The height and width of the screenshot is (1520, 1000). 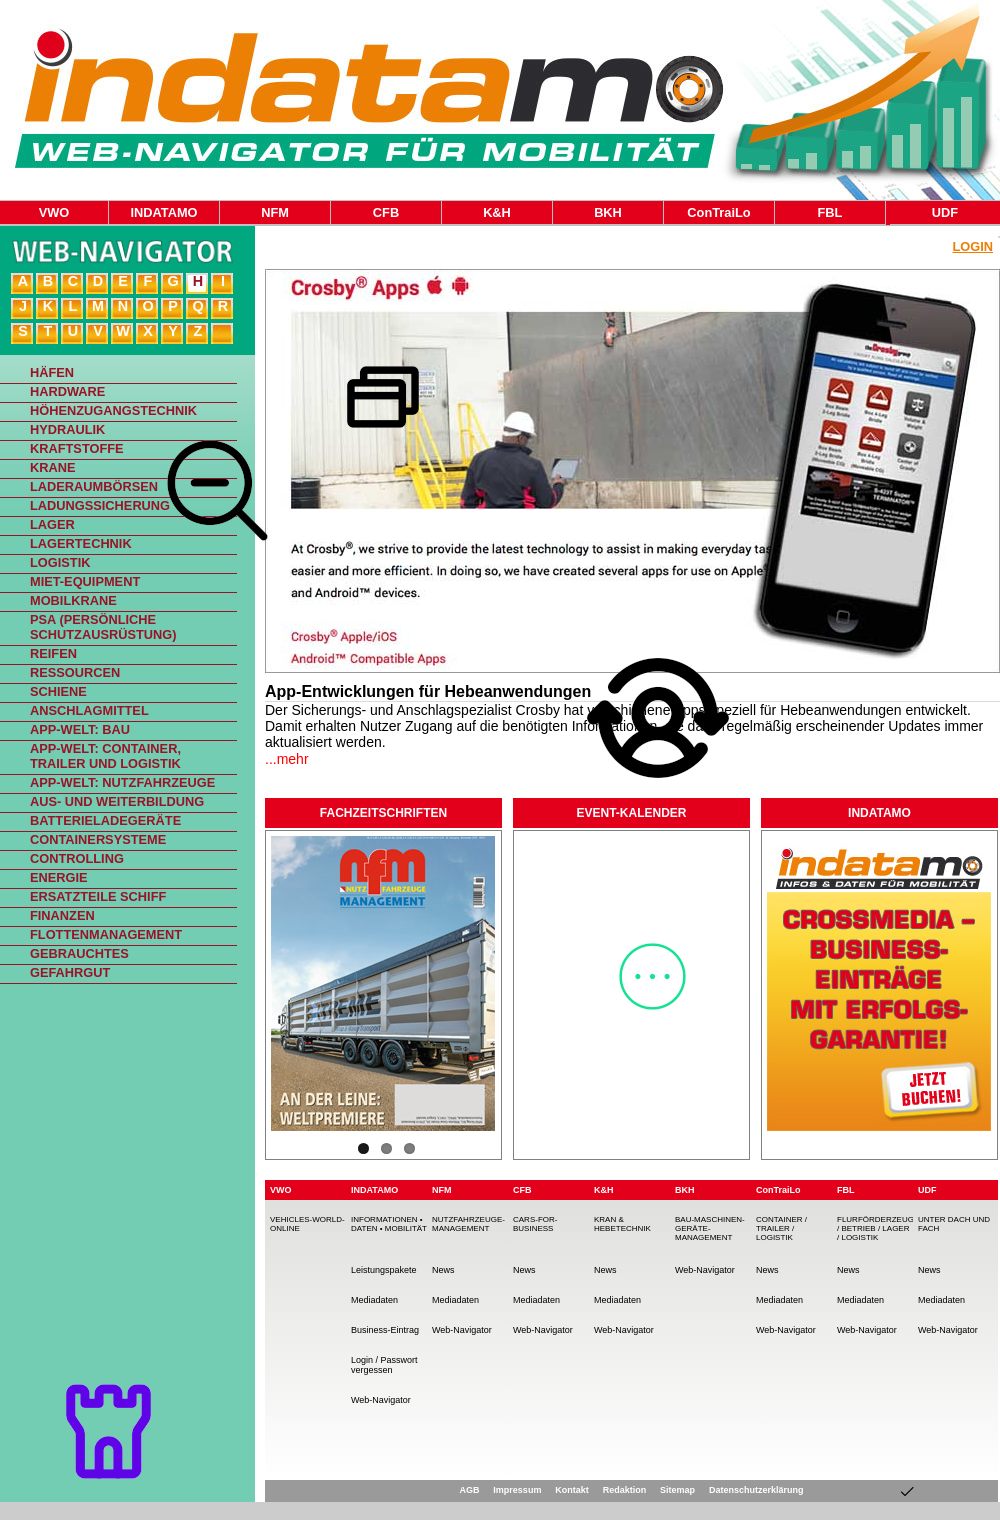 I want to click on open more options menu, so click(x=652, y=976).